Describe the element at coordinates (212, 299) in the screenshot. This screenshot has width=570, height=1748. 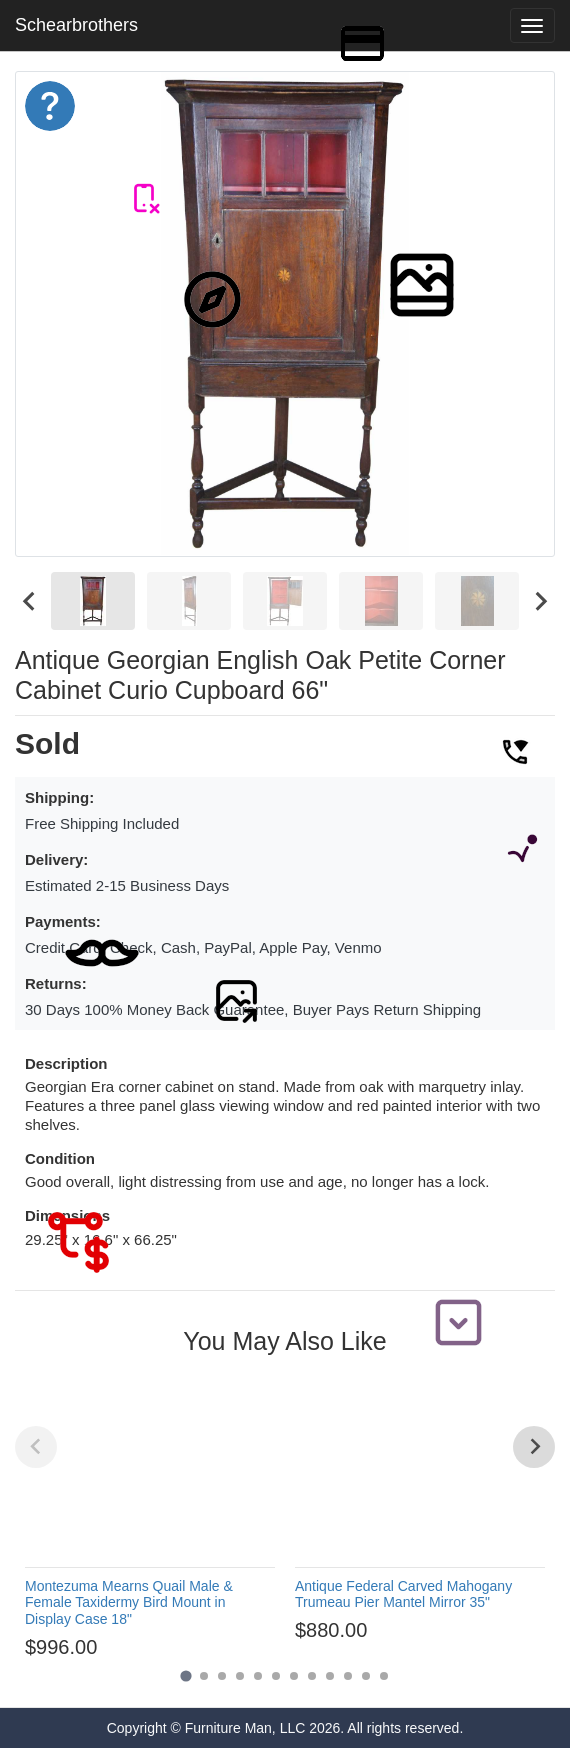
I see `open navigation or directions` at that location.